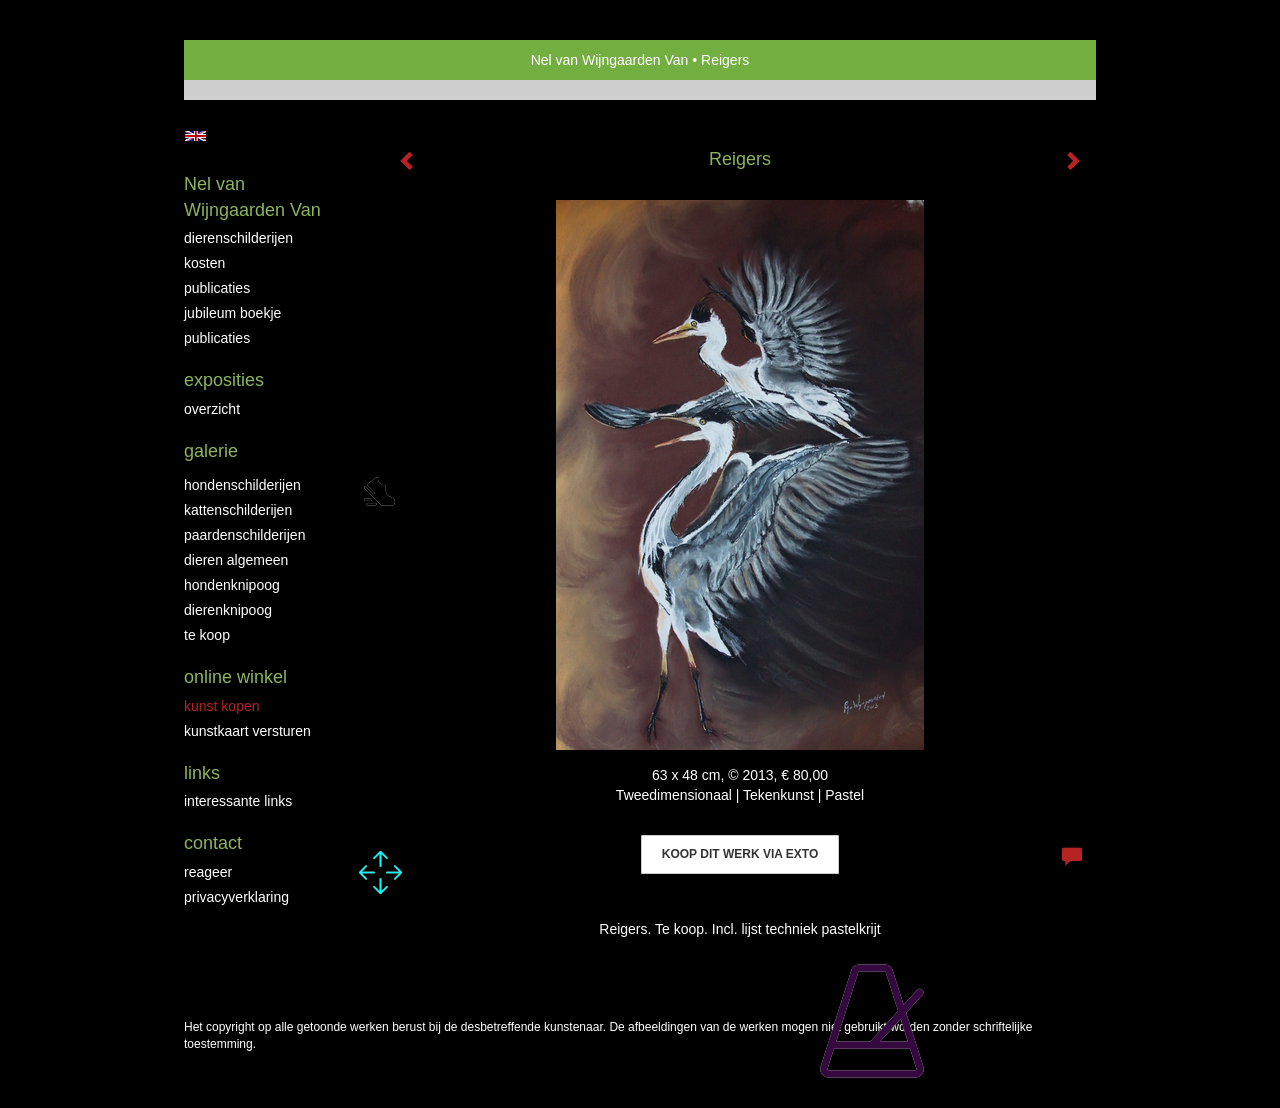  I want to click on expand content to full screen, so click(380, 872).